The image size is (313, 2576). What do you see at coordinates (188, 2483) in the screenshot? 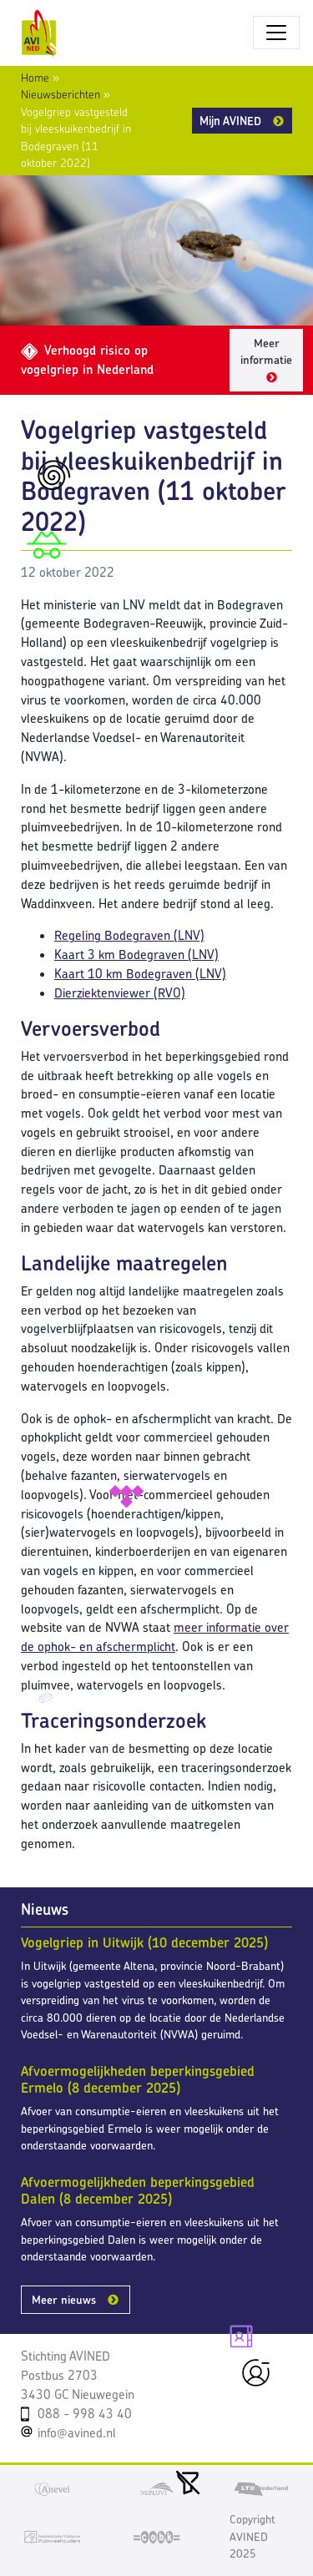
I see `clear all active filters` at bounding box center [188, 2483].